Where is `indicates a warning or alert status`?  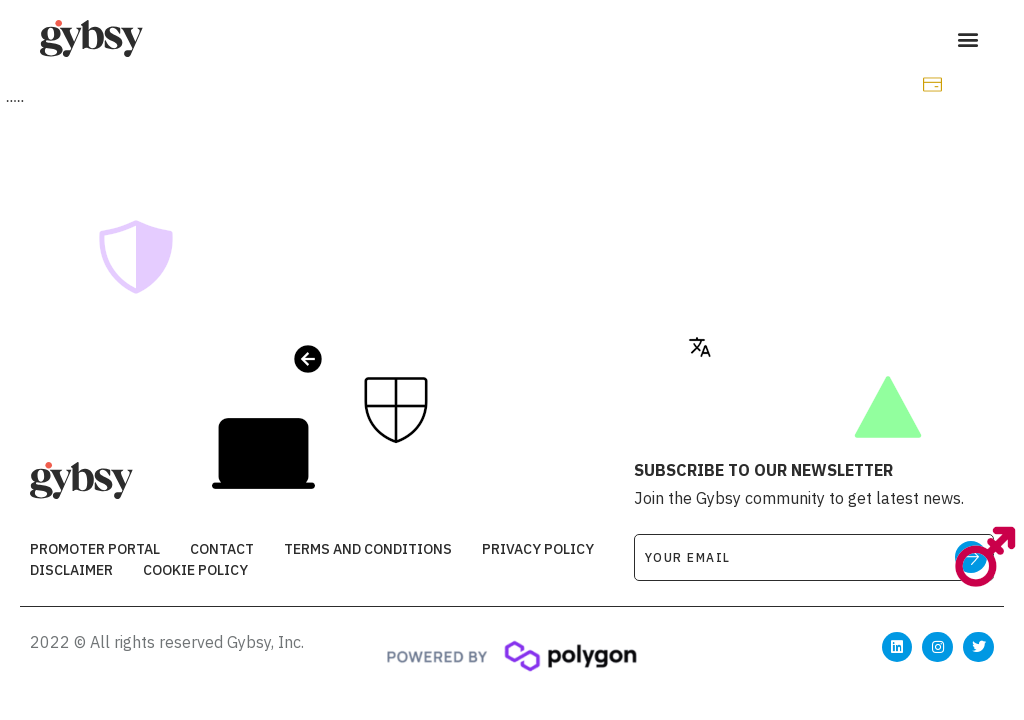
indicates a warning or alert status is located at coordinates (888, 407).